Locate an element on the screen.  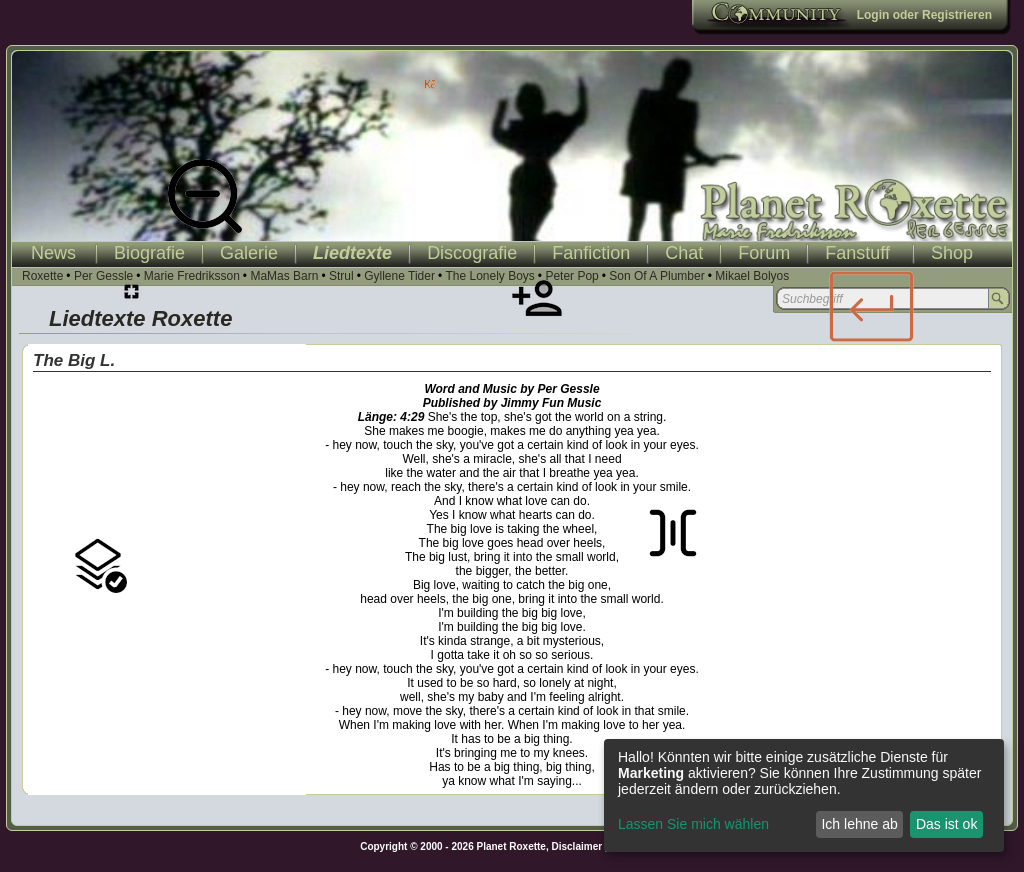
adjust horizontal spacing between elements is located at coordinates (673, 533).